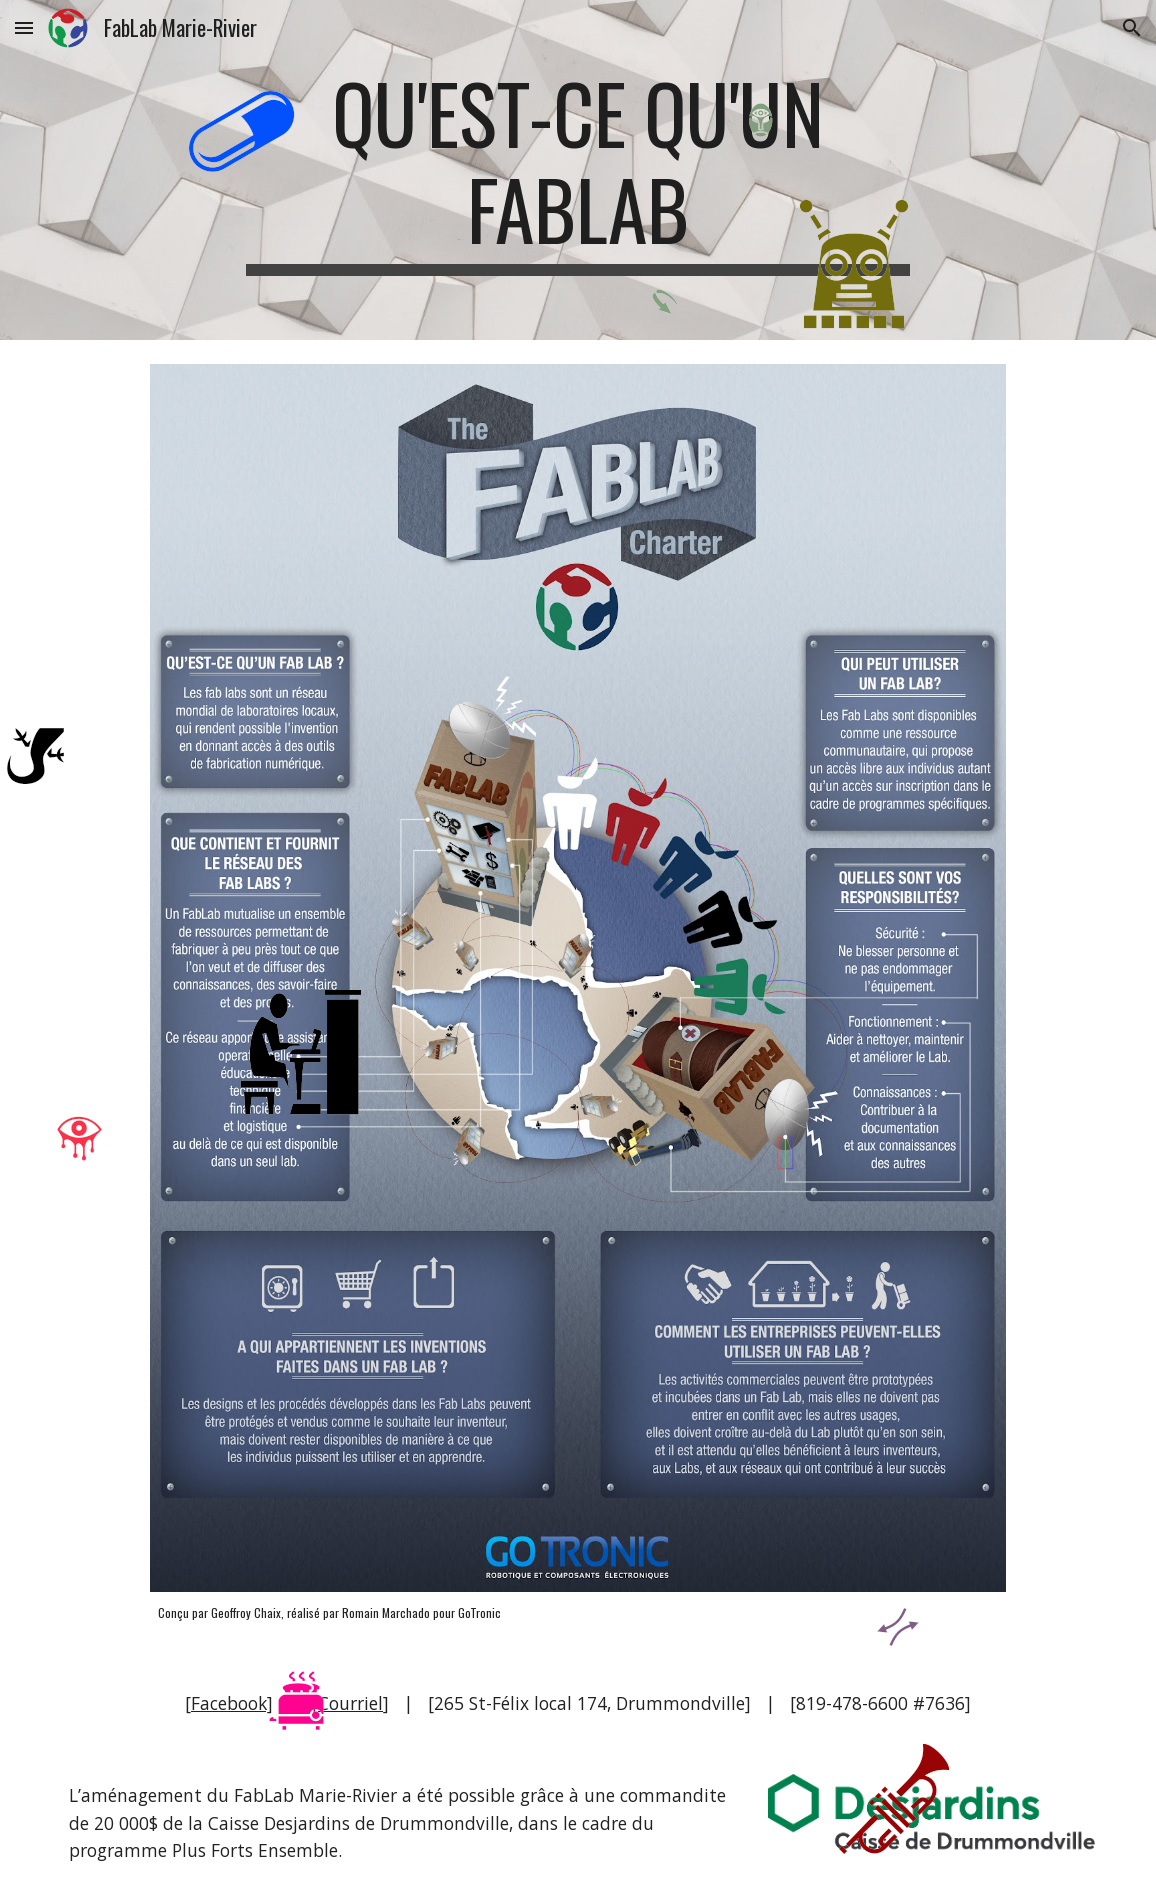  I want to click on play sound or audio notification, so click(894, 1799).